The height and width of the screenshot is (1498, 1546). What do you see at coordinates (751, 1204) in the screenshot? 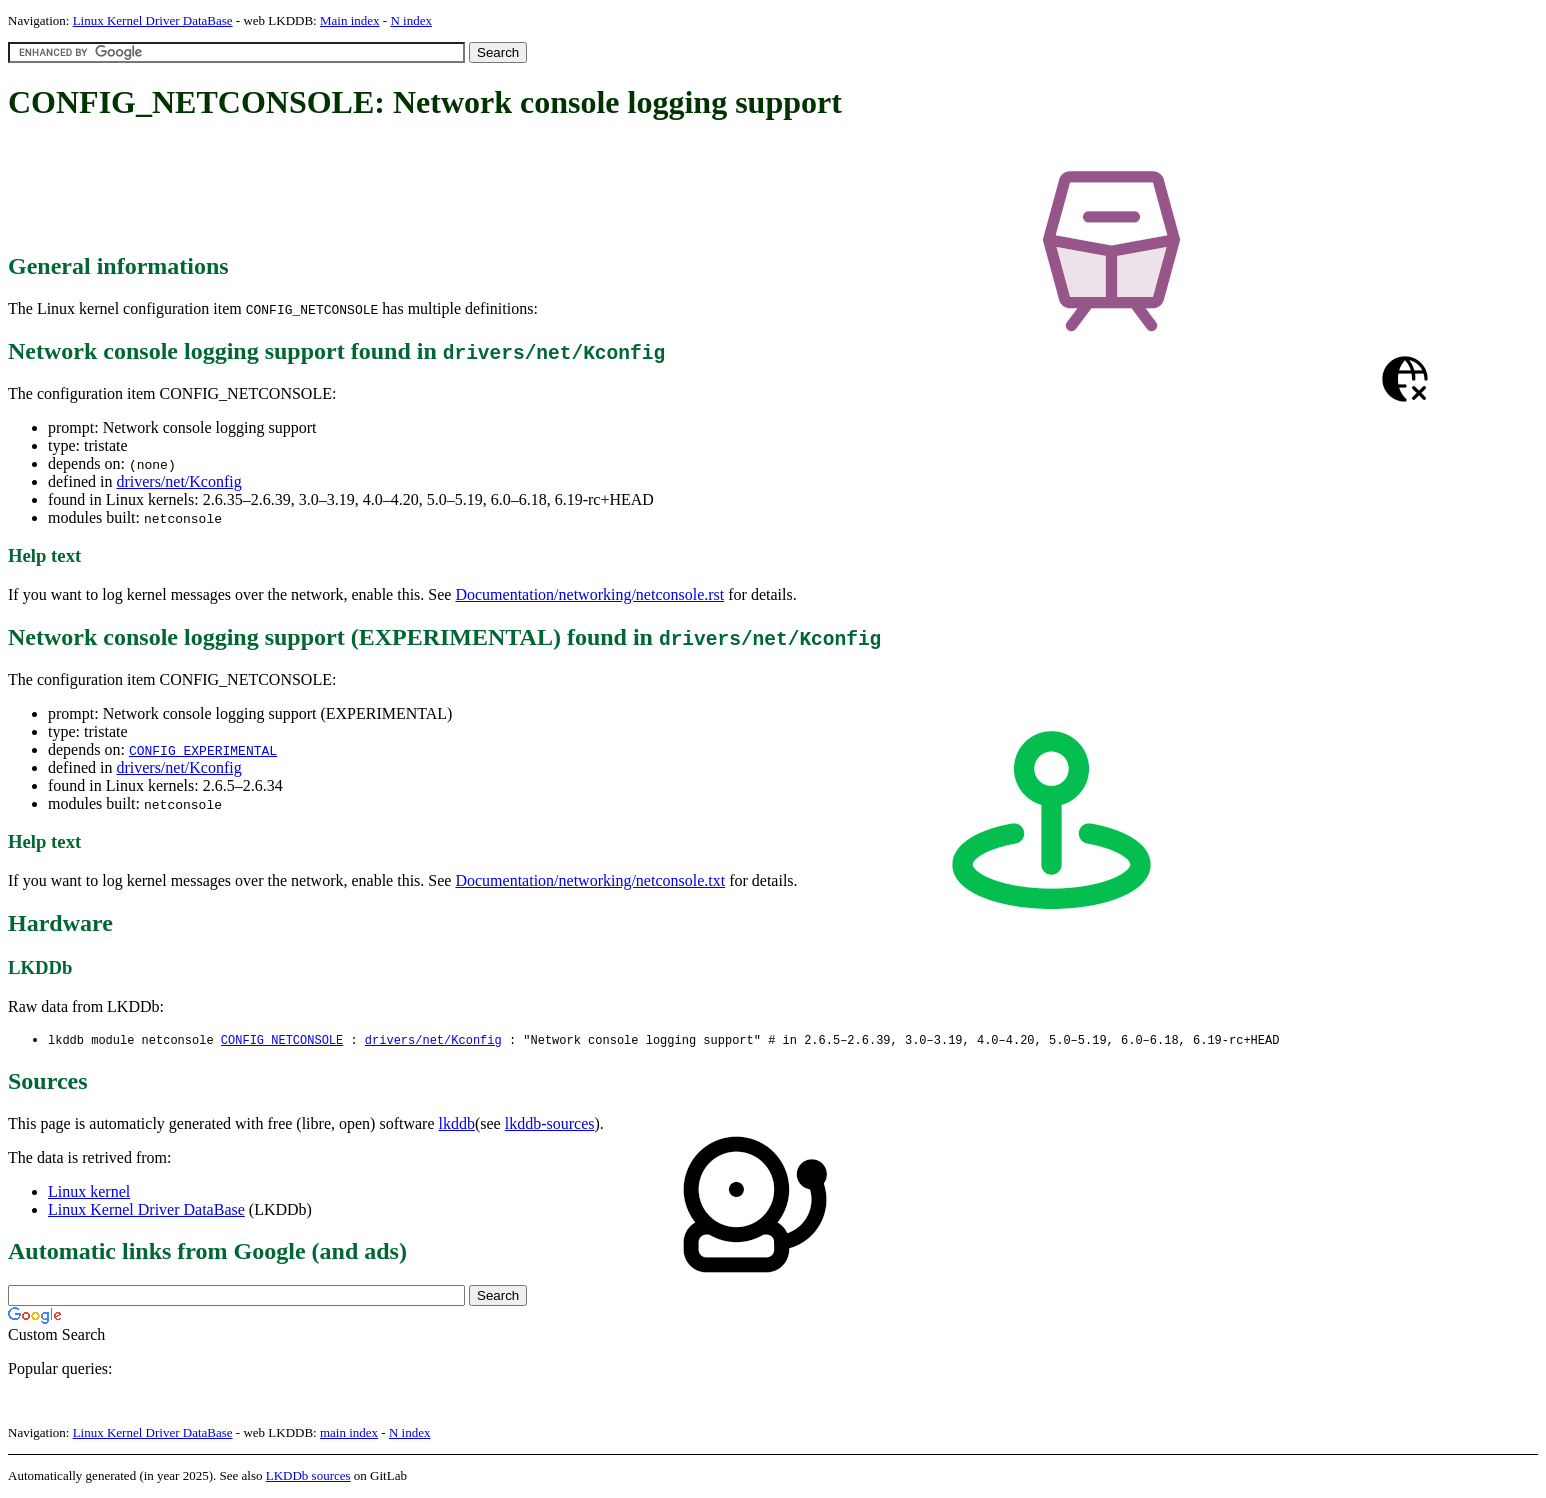
I see `school bell or class alarm notification` at bounding box center [751, 1204].